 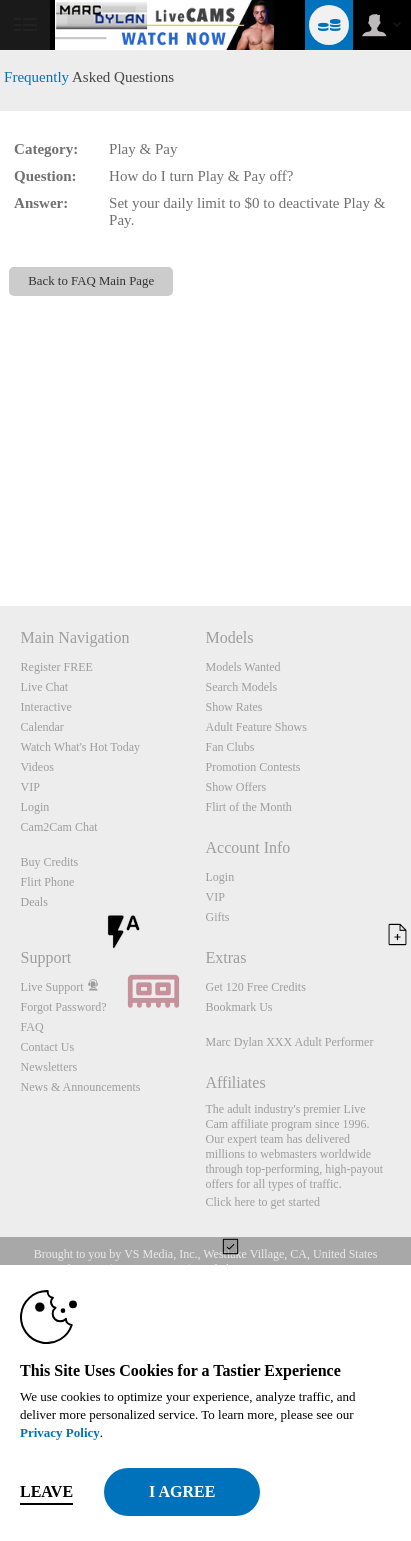 I want to click on enable automatic flash mode for camera, so click(x=123, y=932).